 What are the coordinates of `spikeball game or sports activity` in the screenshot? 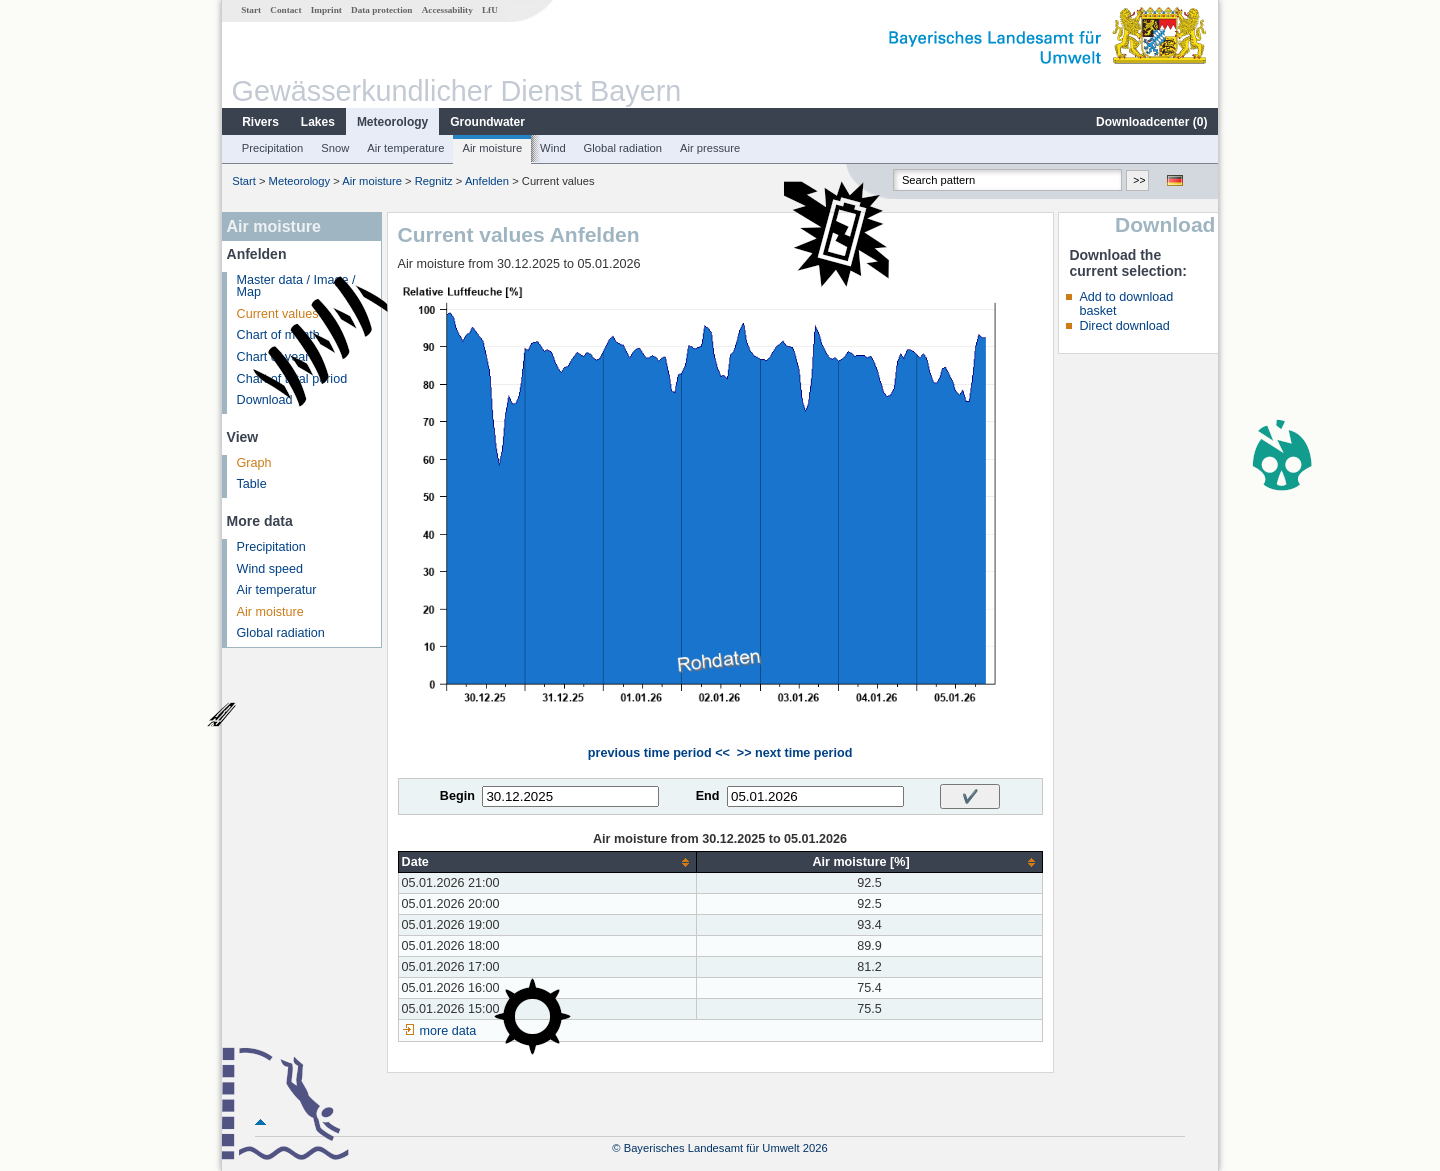 It's located at (532, 1016).